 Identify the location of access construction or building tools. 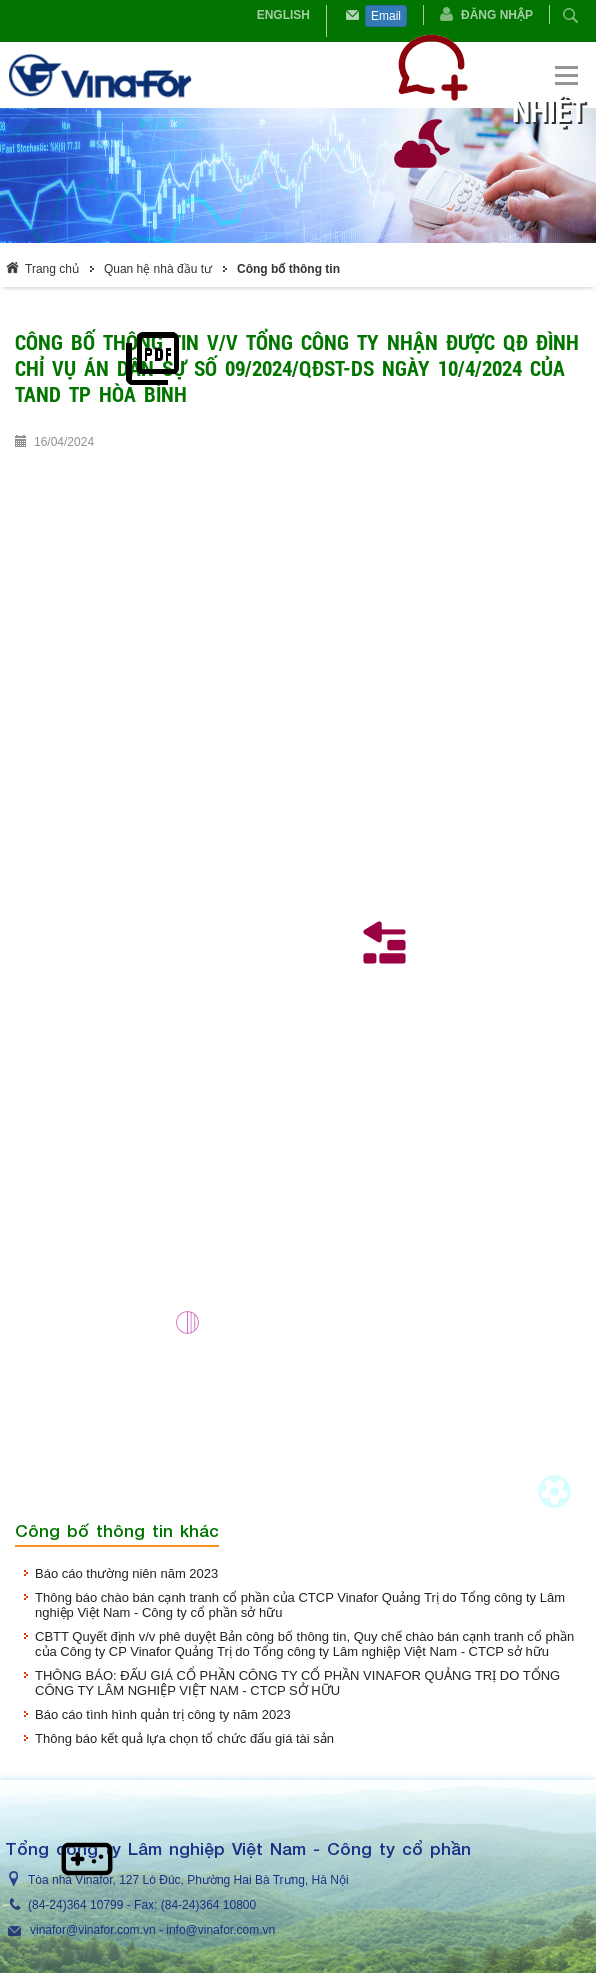
(384, 942).